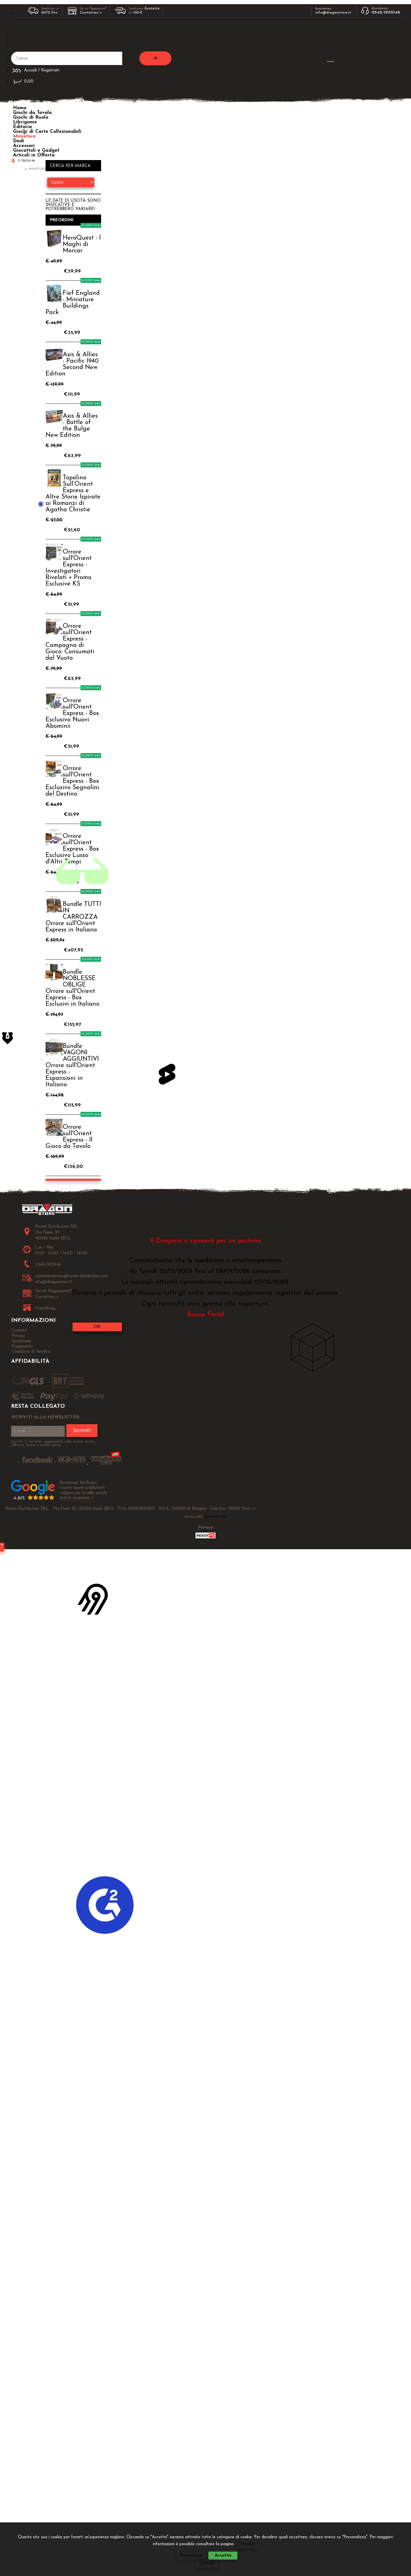 The height and width of the screenshot is (2576, 411). What do you see at coordinates (7, 1038) in the screenshot?
I see `open the Uptime Kuma monitoring dashboard` at bounding box center [7, 1038].